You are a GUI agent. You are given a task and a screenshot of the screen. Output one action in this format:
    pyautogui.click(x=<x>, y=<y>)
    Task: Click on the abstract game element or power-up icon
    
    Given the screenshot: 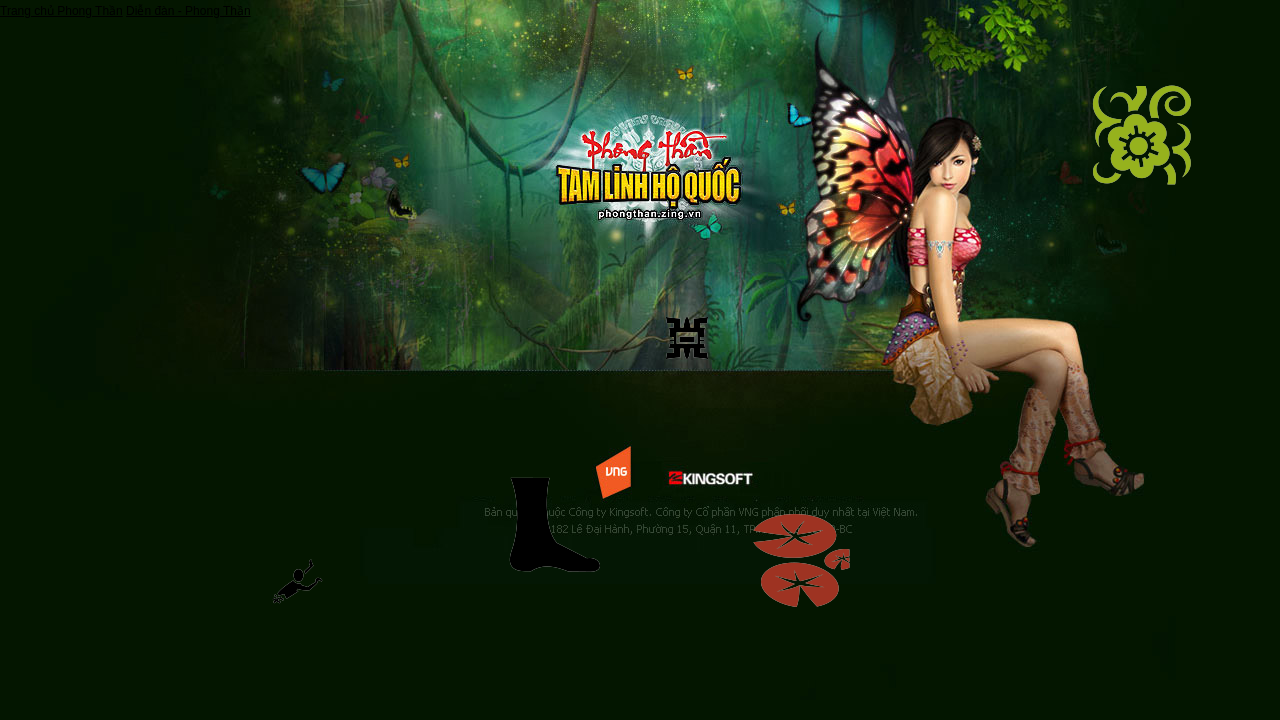 What is the action you would take?
    pyautogui.click(x=687, y=338)
    